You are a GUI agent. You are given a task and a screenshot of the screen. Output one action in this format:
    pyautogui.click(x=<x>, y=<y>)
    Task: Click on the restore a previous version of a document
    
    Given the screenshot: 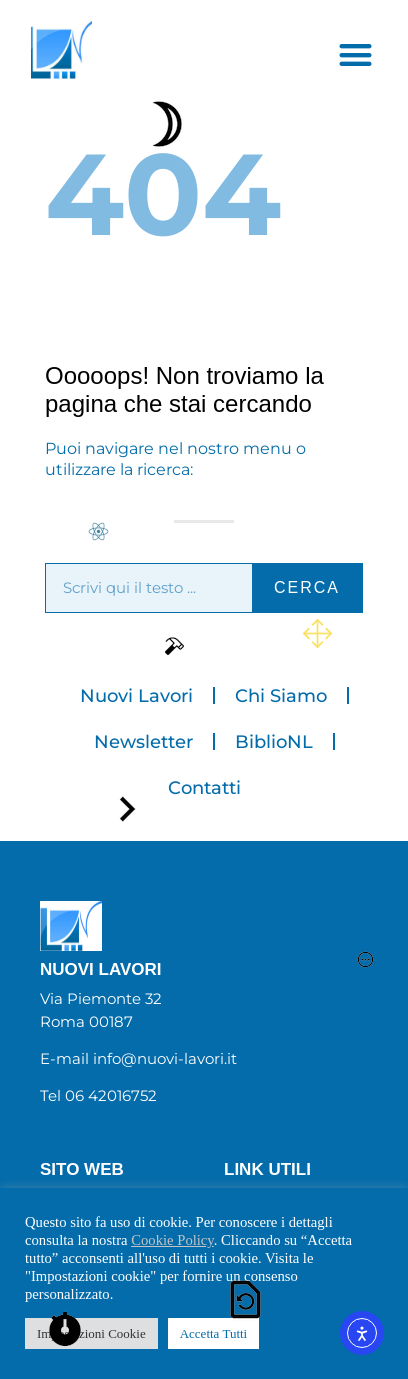 What is the action you would take?
    pyautogui.click(x=245, y=1299)
    